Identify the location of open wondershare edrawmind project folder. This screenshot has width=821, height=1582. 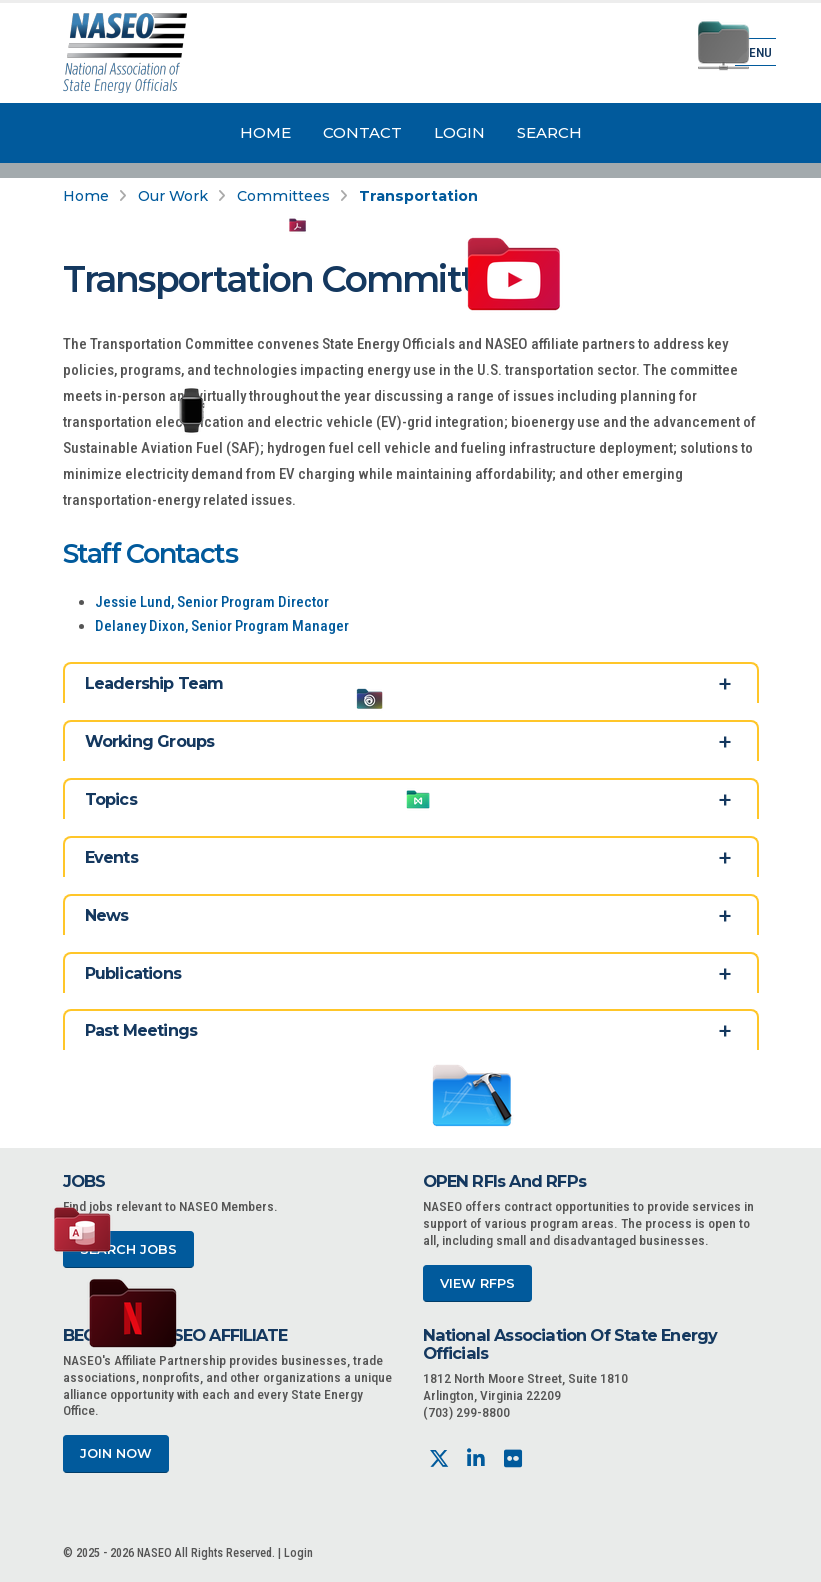
(418, 800).